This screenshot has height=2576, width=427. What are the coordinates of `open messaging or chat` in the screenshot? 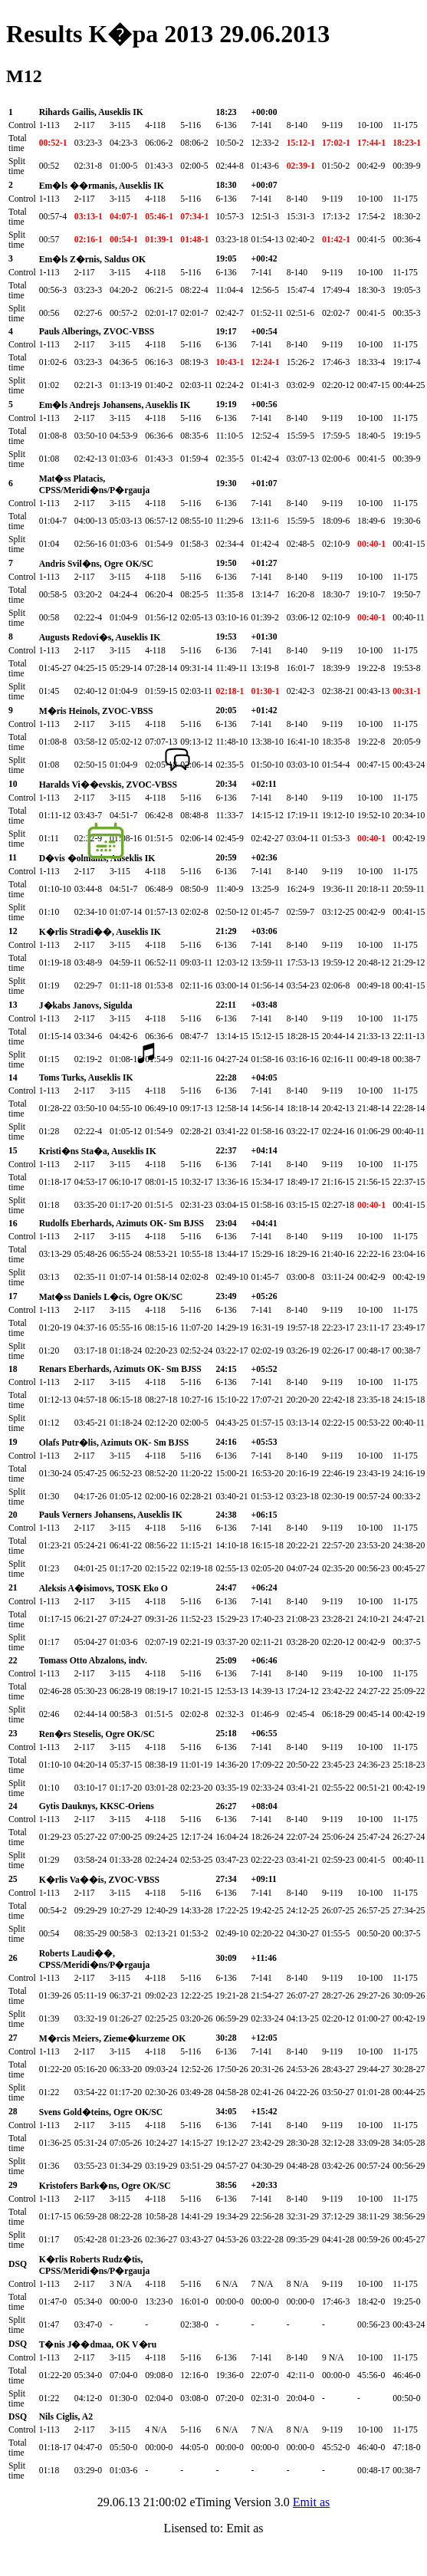 It's located at (177, 759).